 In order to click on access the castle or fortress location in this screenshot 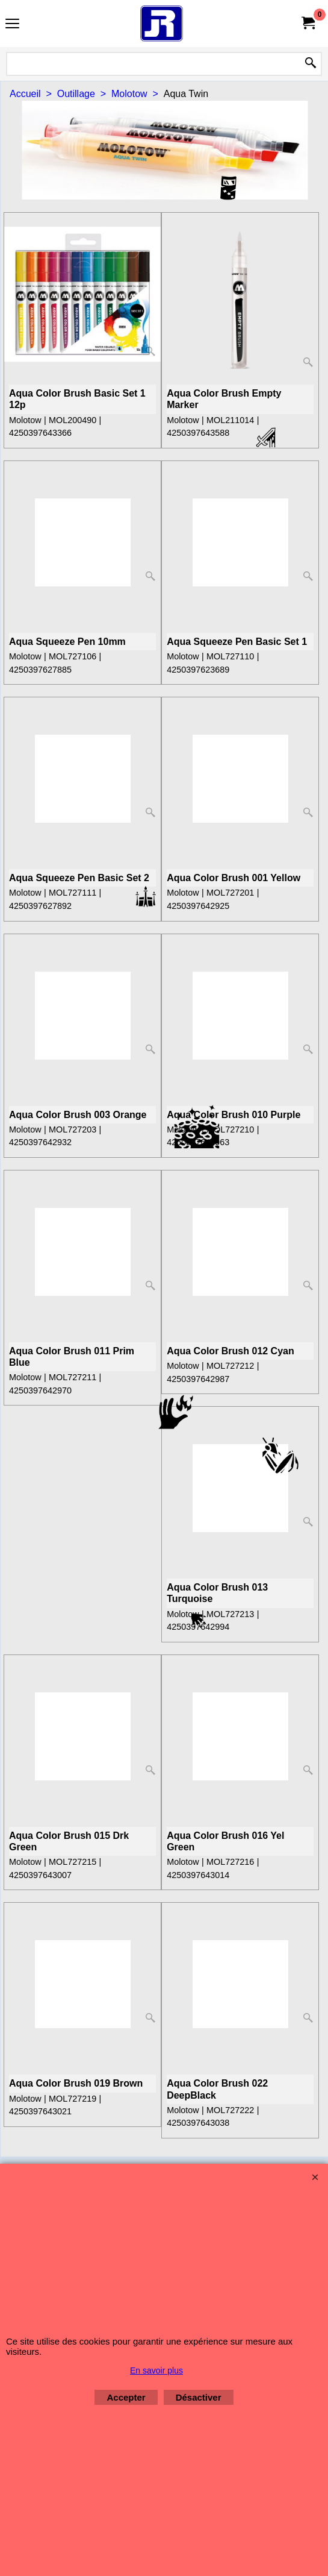, I will do `click(146, 896)`.